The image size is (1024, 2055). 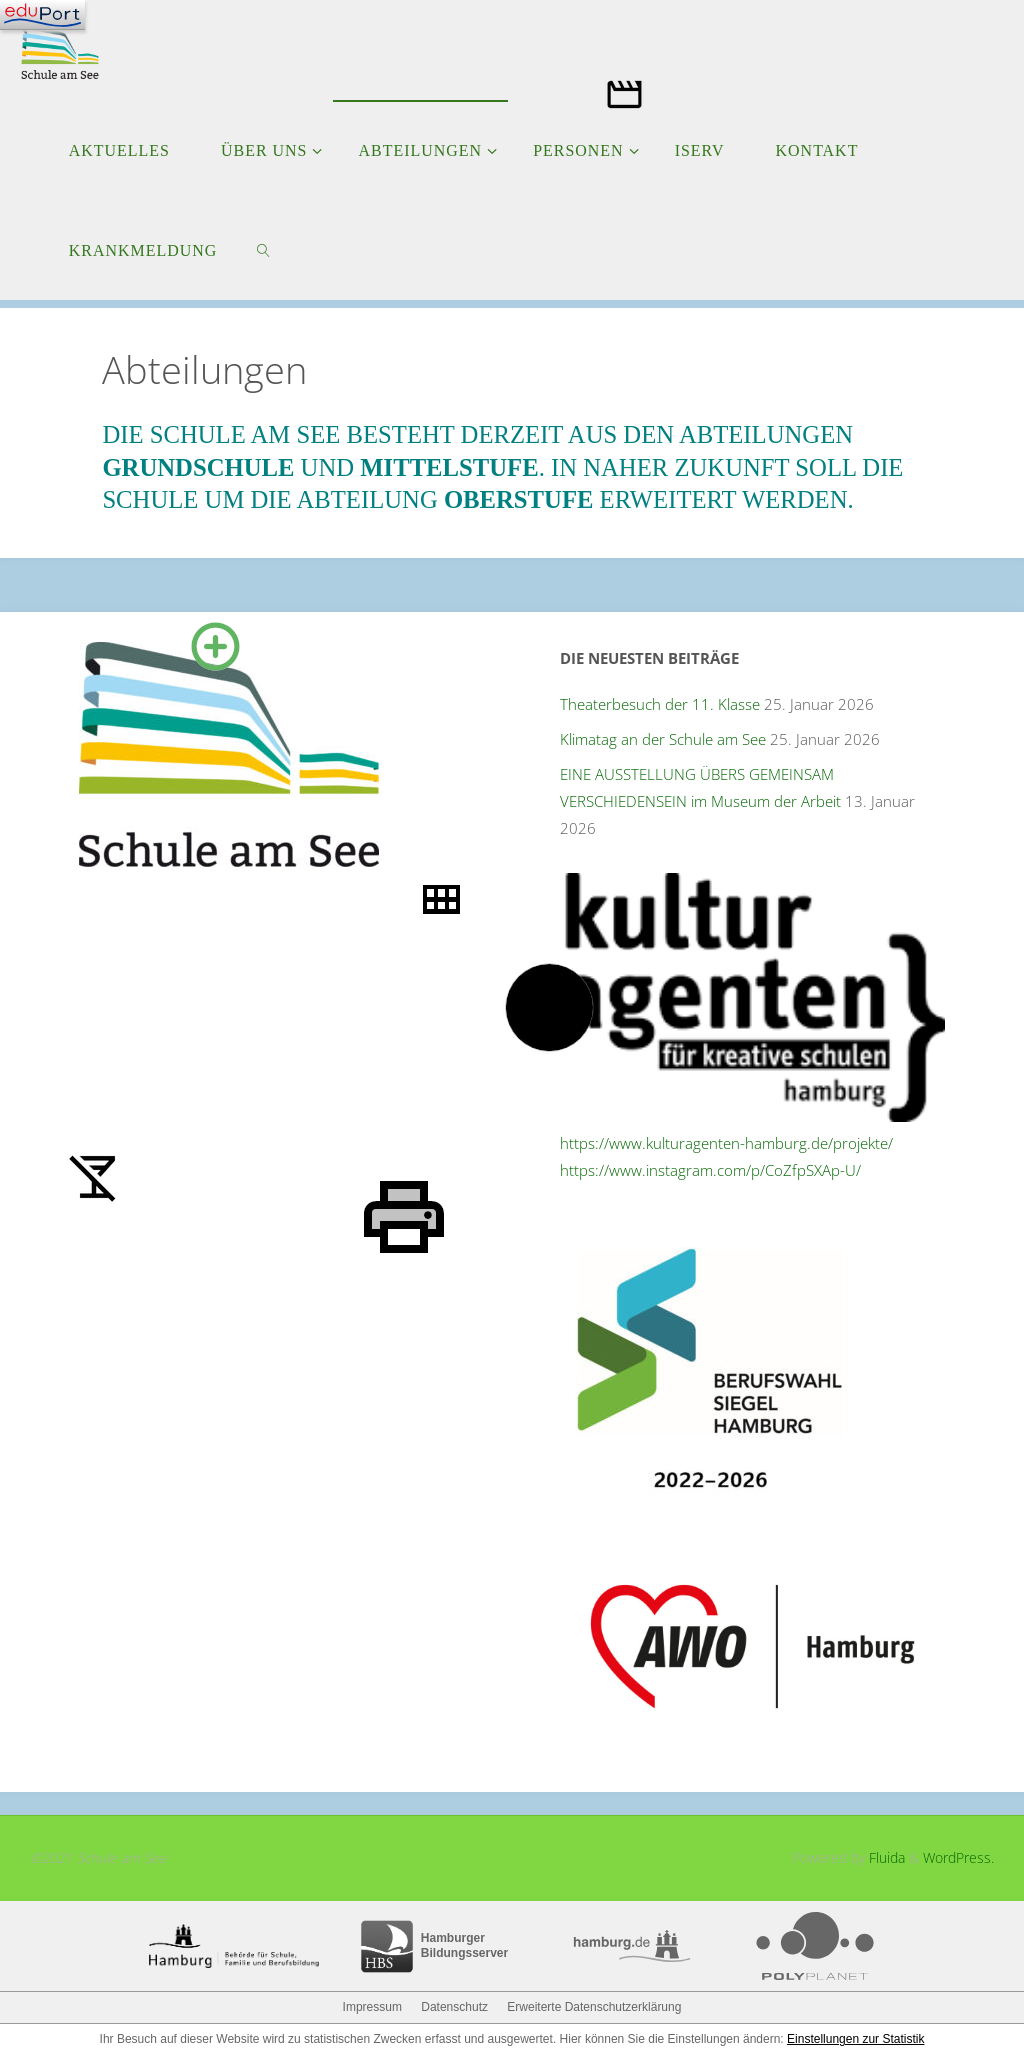 I want to click on indicates a filled or selected state, so click(x=549, y=1007).